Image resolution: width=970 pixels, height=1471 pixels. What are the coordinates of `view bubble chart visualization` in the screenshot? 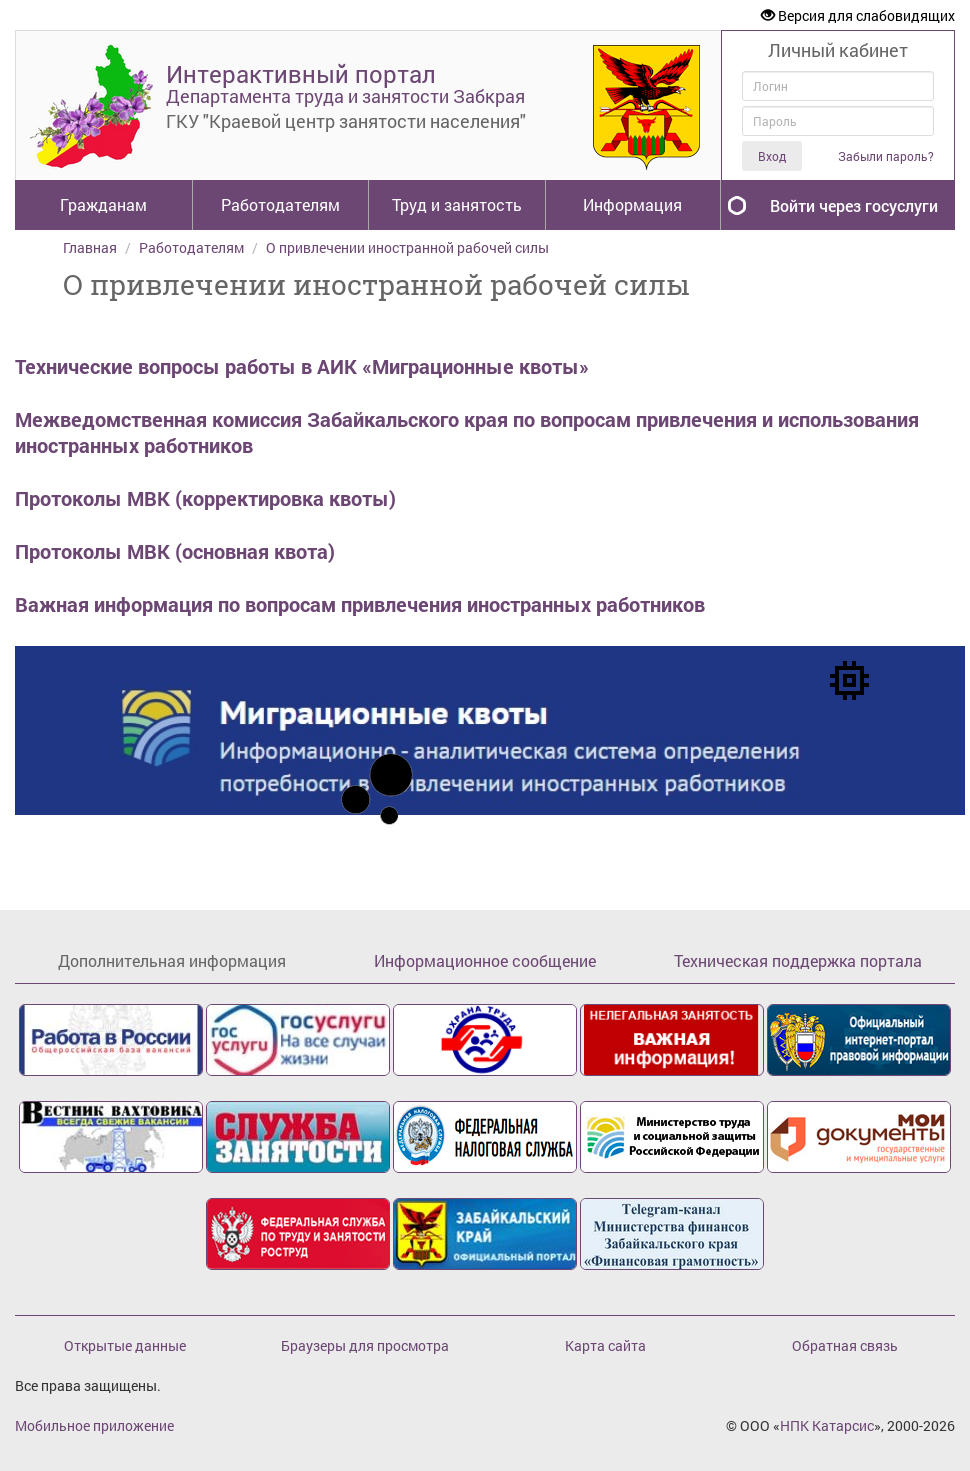 It's located at (377, 789).